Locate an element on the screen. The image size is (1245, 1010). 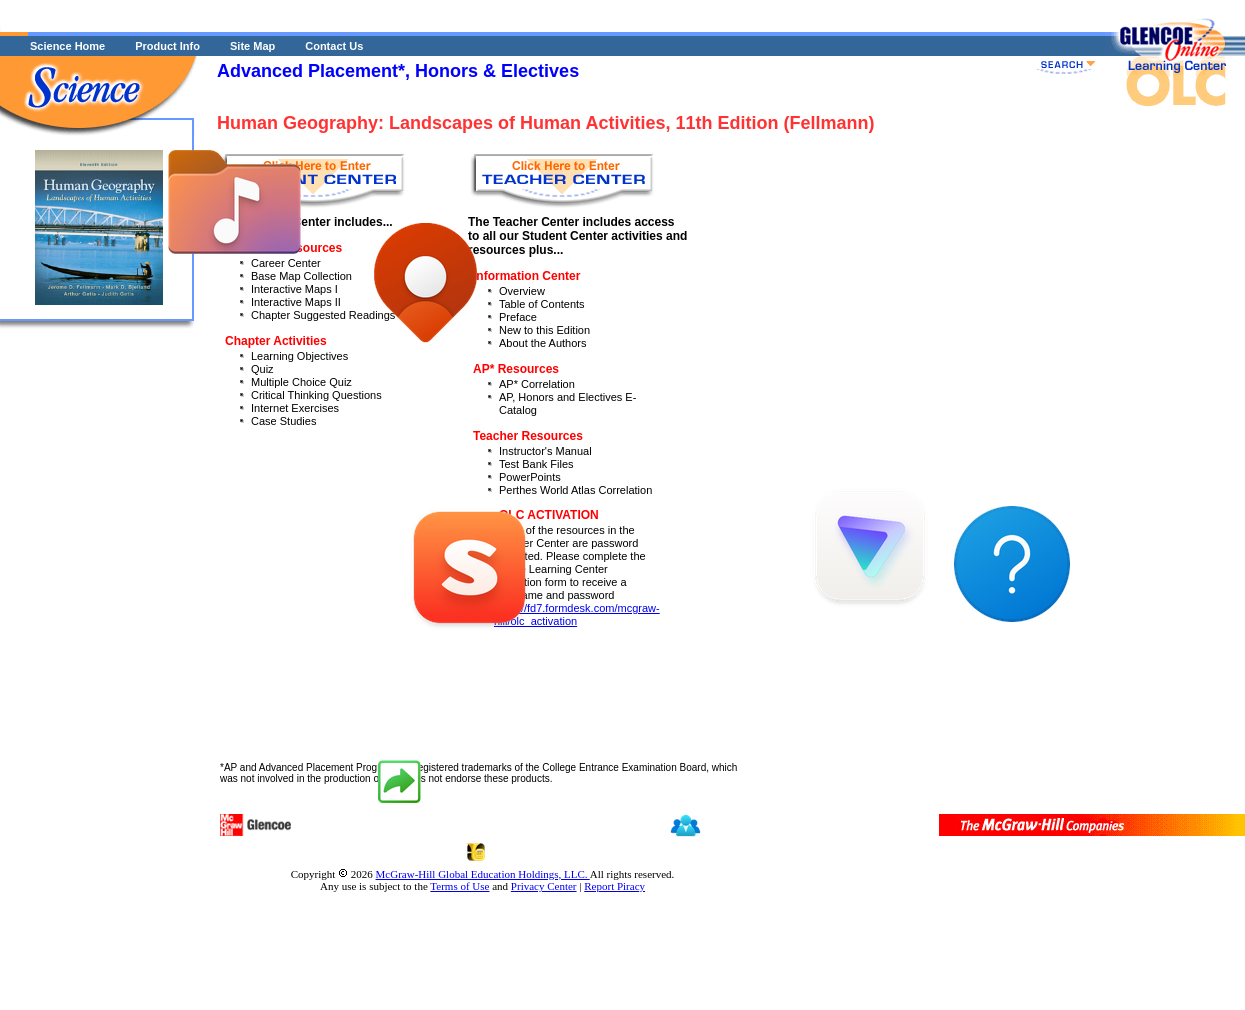
open sogou pinyin input method is located at coordinates (469, 567).